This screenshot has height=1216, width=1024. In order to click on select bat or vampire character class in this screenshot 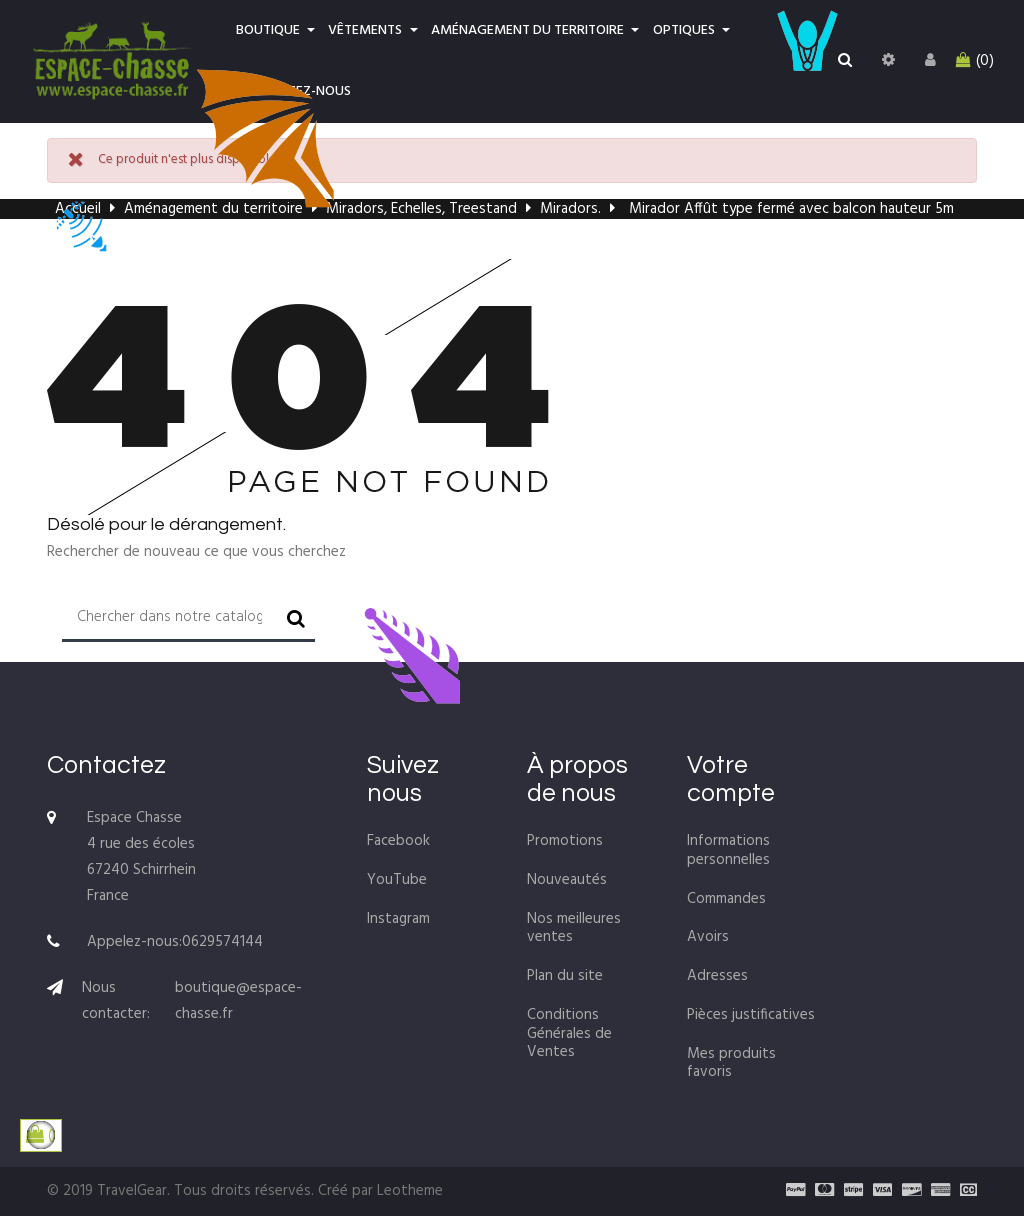, I will do `click(264, 138)`.